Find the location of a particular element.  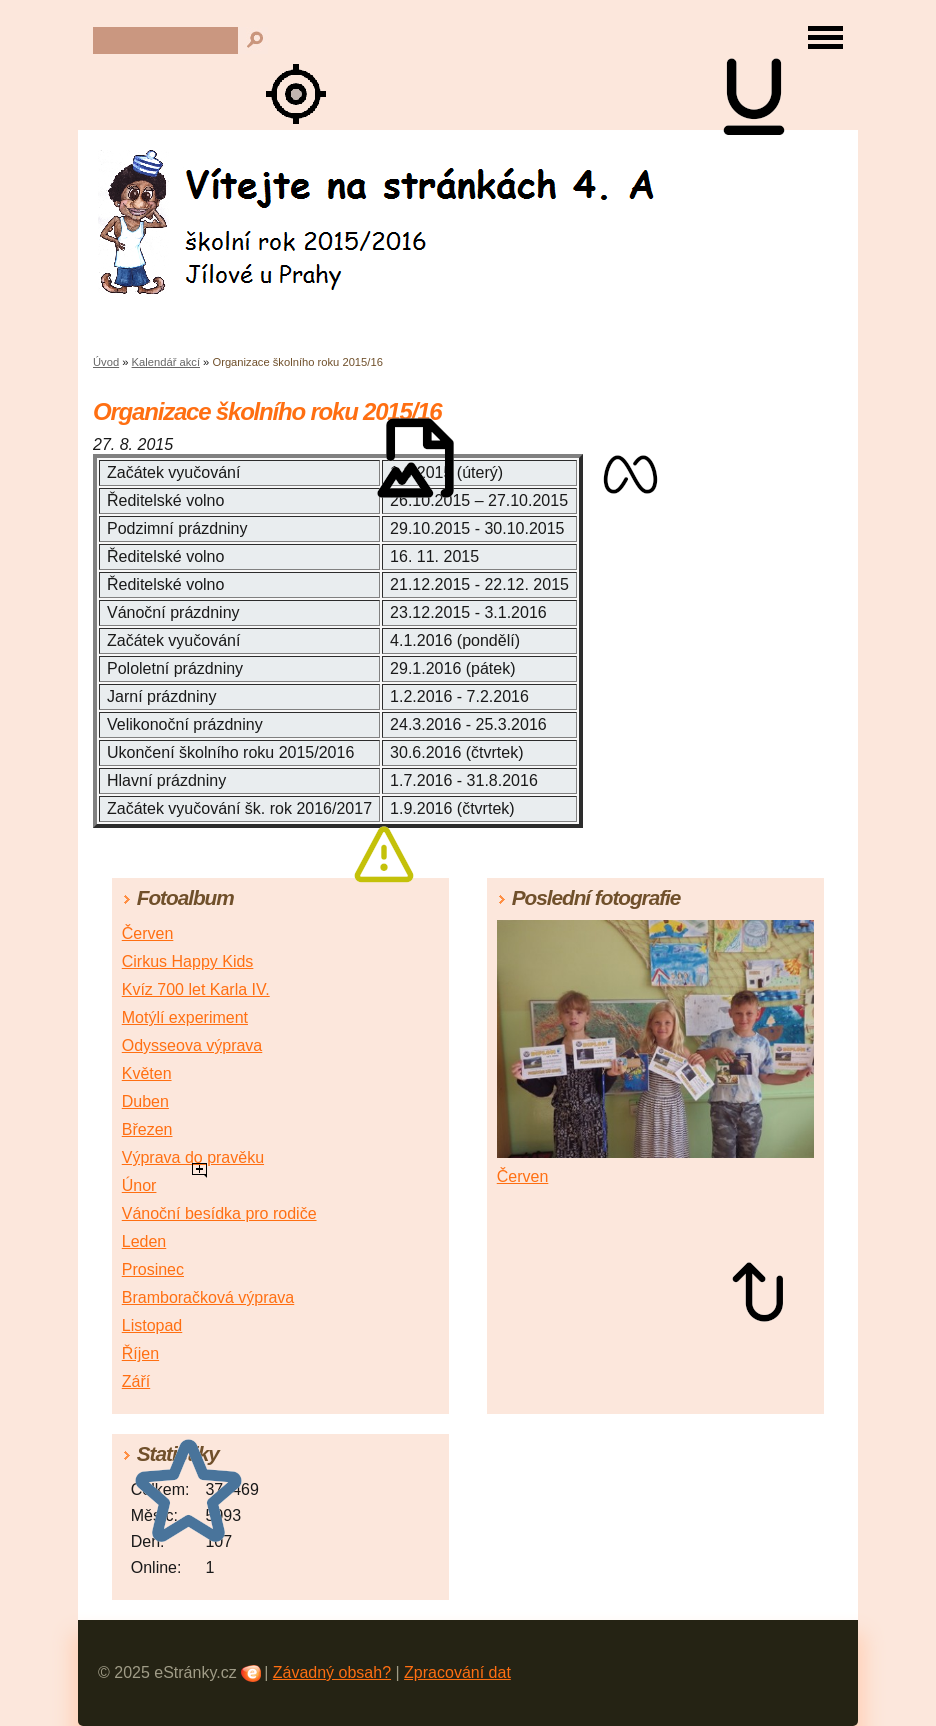

add item to favorites is located at coordinates (188, 1492).